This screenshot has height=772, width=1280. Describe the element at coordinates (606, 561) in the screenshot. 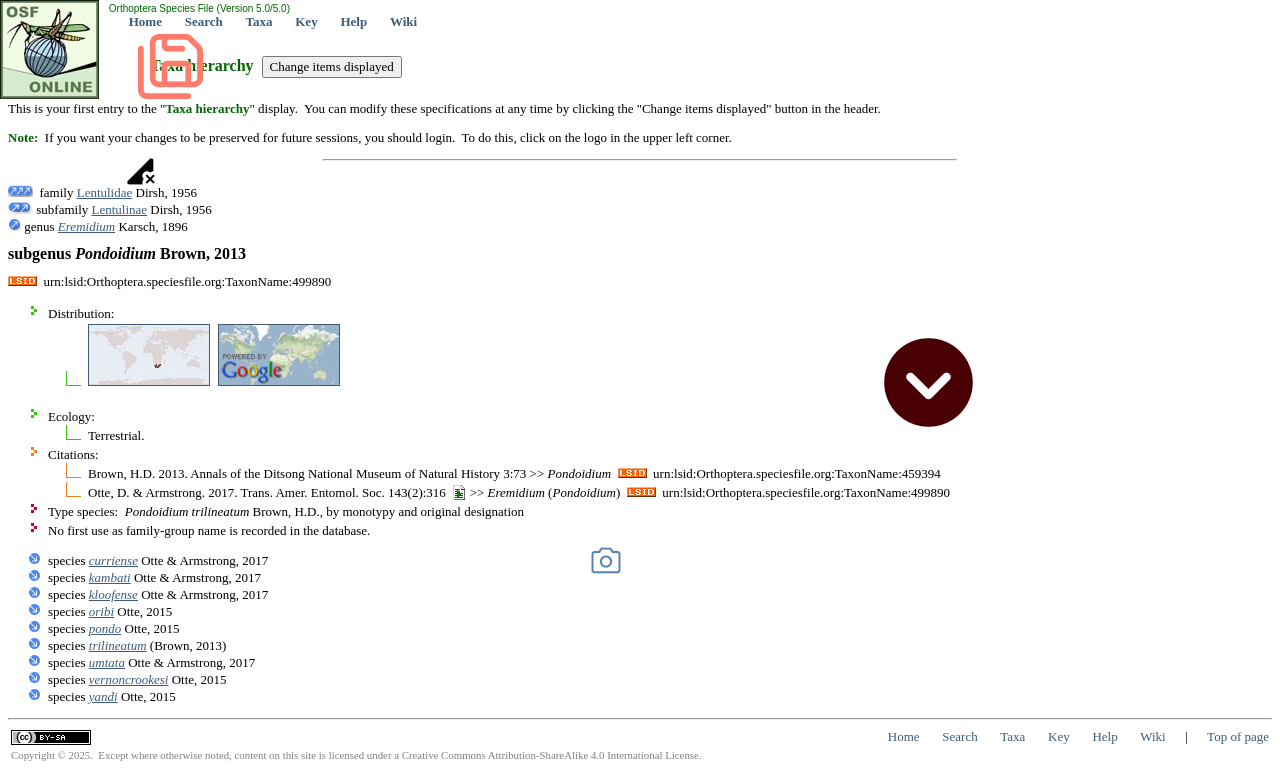

I see `take a photo` at that location.